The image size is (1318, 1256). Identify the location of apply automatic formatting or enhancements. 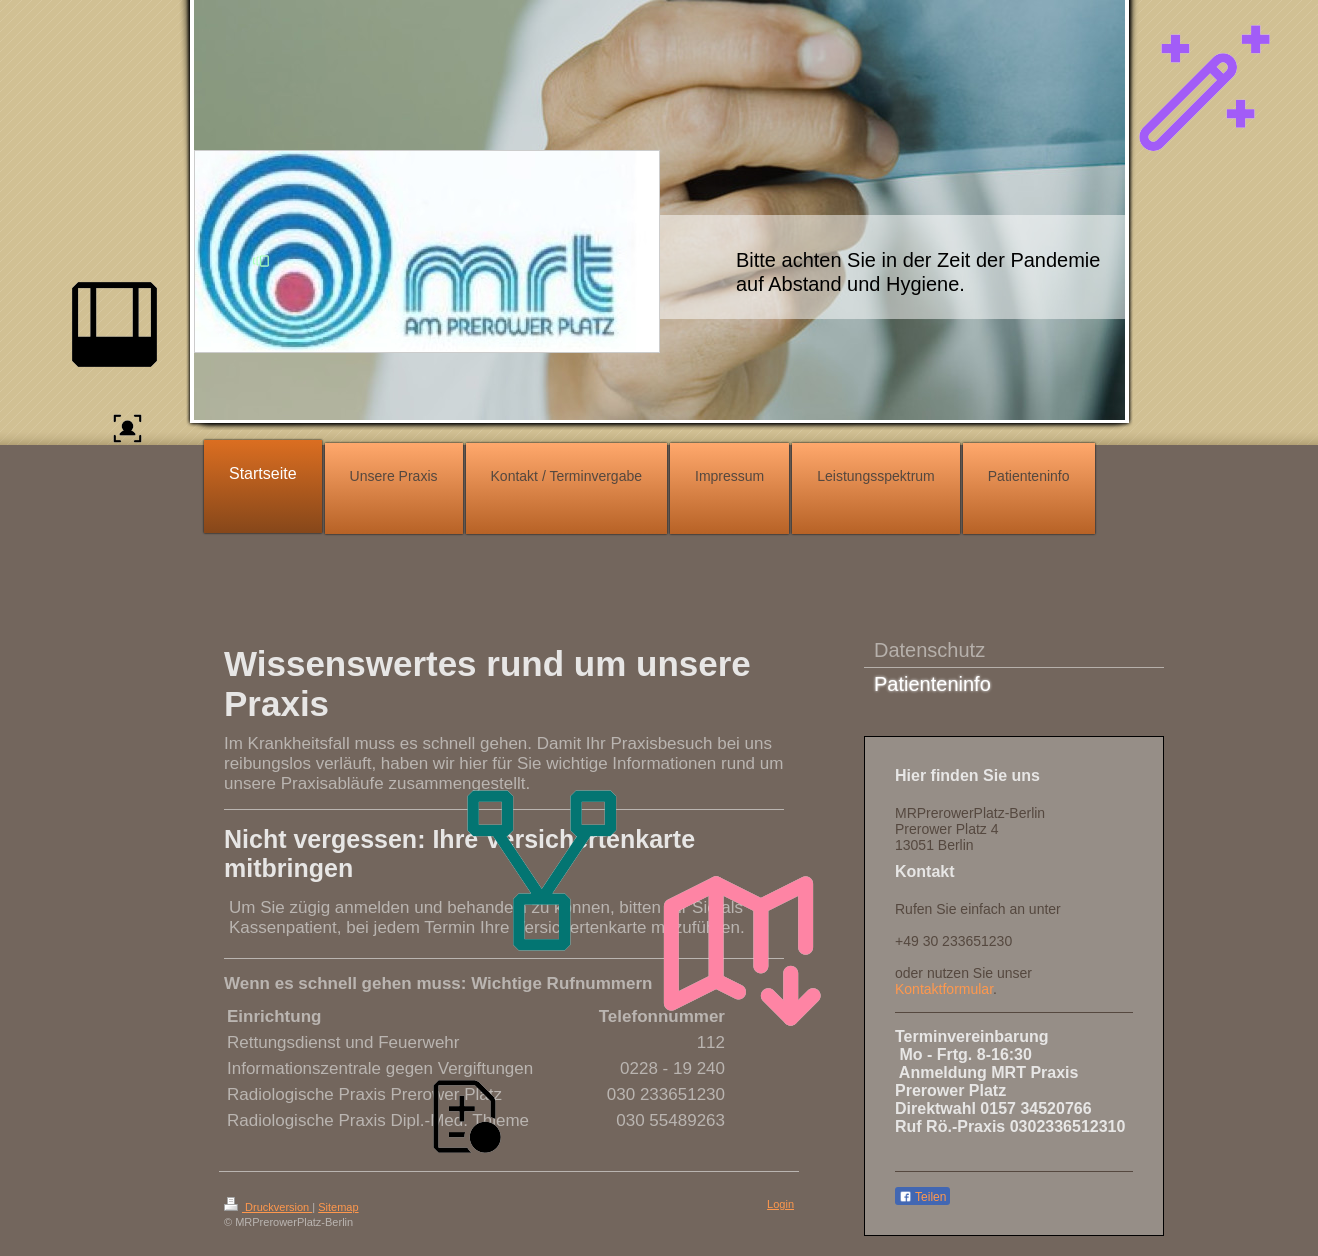
(1204, 90).